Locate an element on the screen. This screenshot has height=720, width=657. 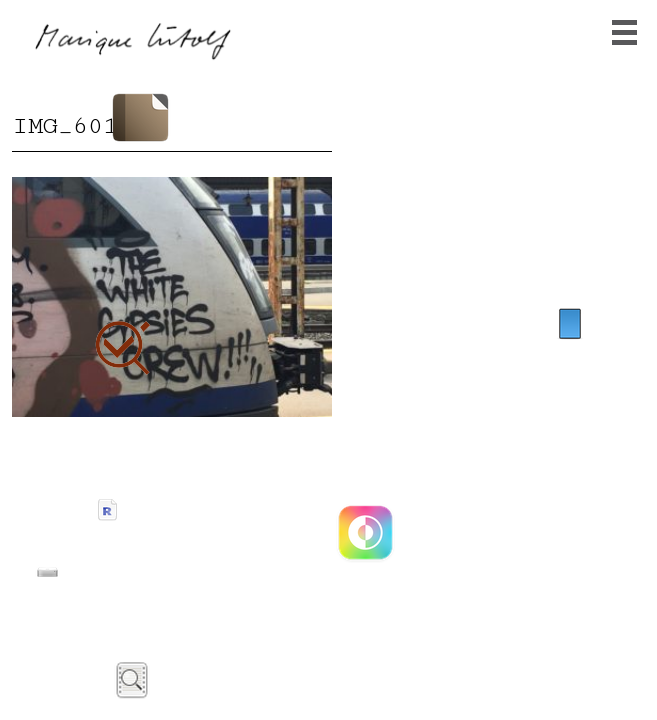
open system configuration or setup assistant is located at coordinates (123, 348).